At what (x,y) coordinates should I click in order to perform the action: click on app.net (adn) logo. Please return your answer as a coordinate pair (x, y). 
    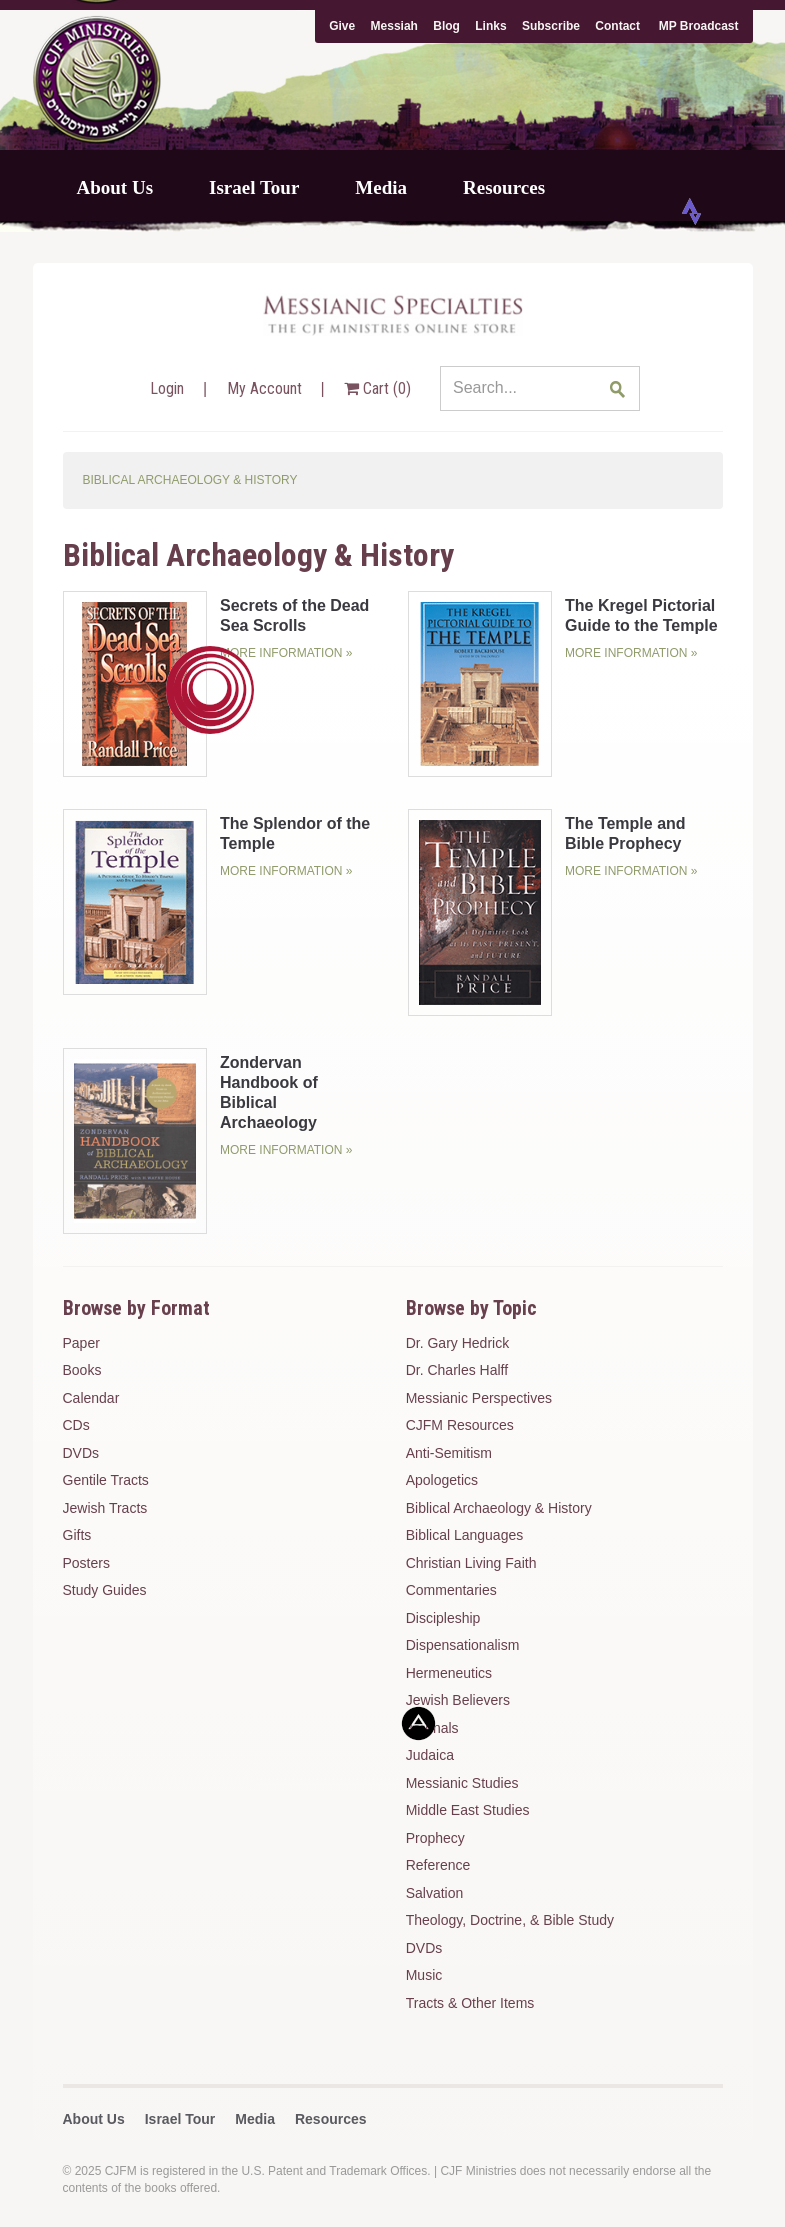
    Looking at the image, I should click on (418, 1723).